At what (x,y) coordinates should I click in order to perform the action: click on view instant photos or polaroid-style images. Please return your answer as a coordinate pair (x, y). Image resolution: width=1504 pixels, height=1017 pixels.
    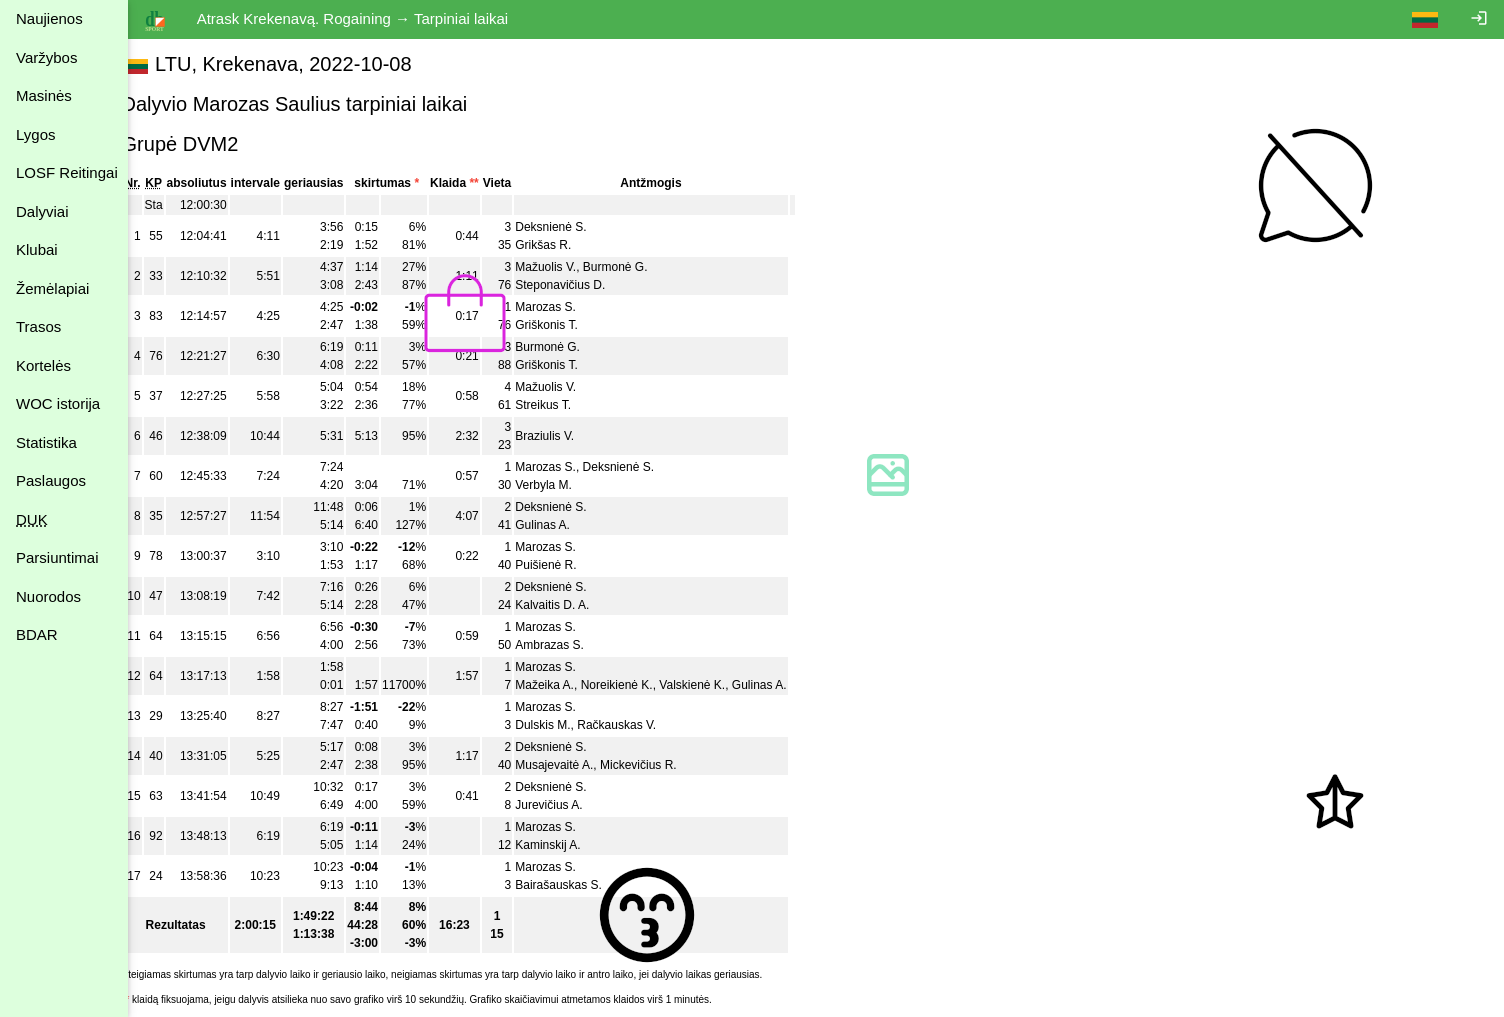
    Looking at the image, I should click on (888, 475).